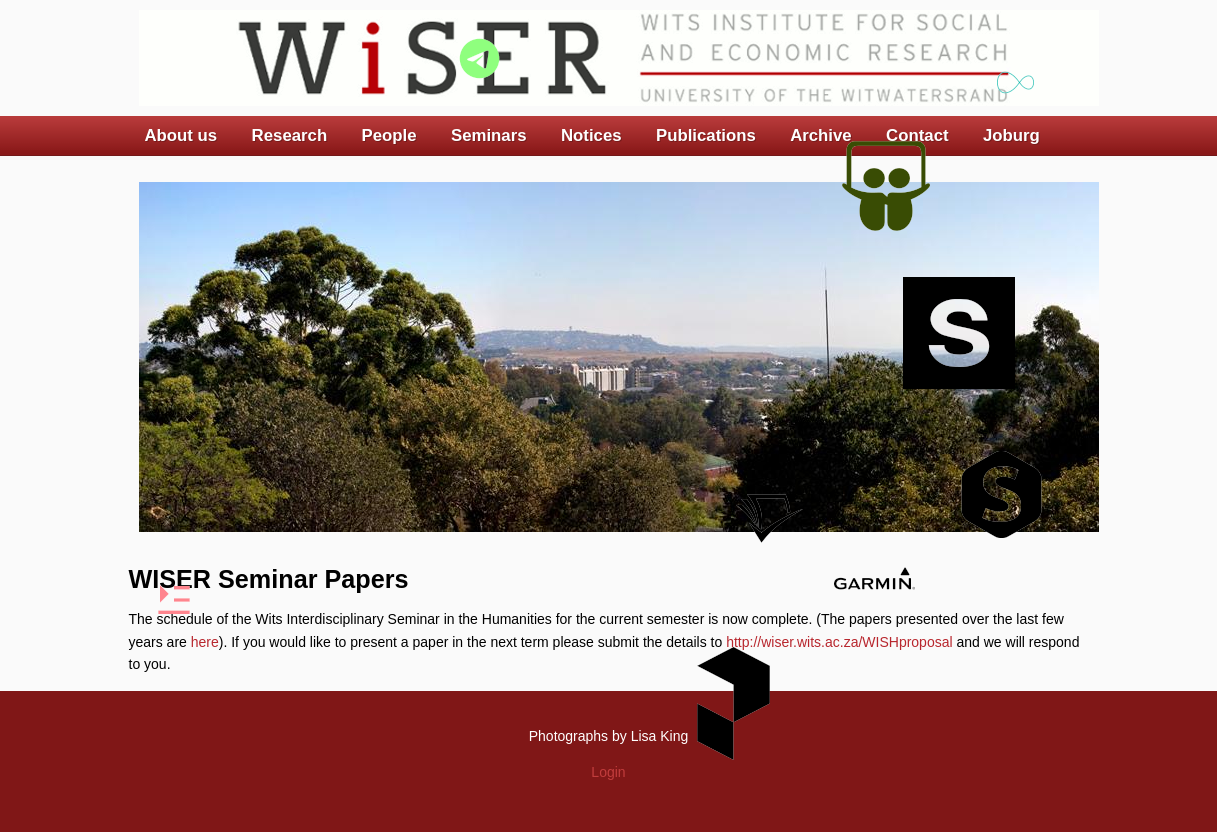 The height and width of the screenshot is (832, 1217). I want to click on open telegram messaging app, so click(479, 58).